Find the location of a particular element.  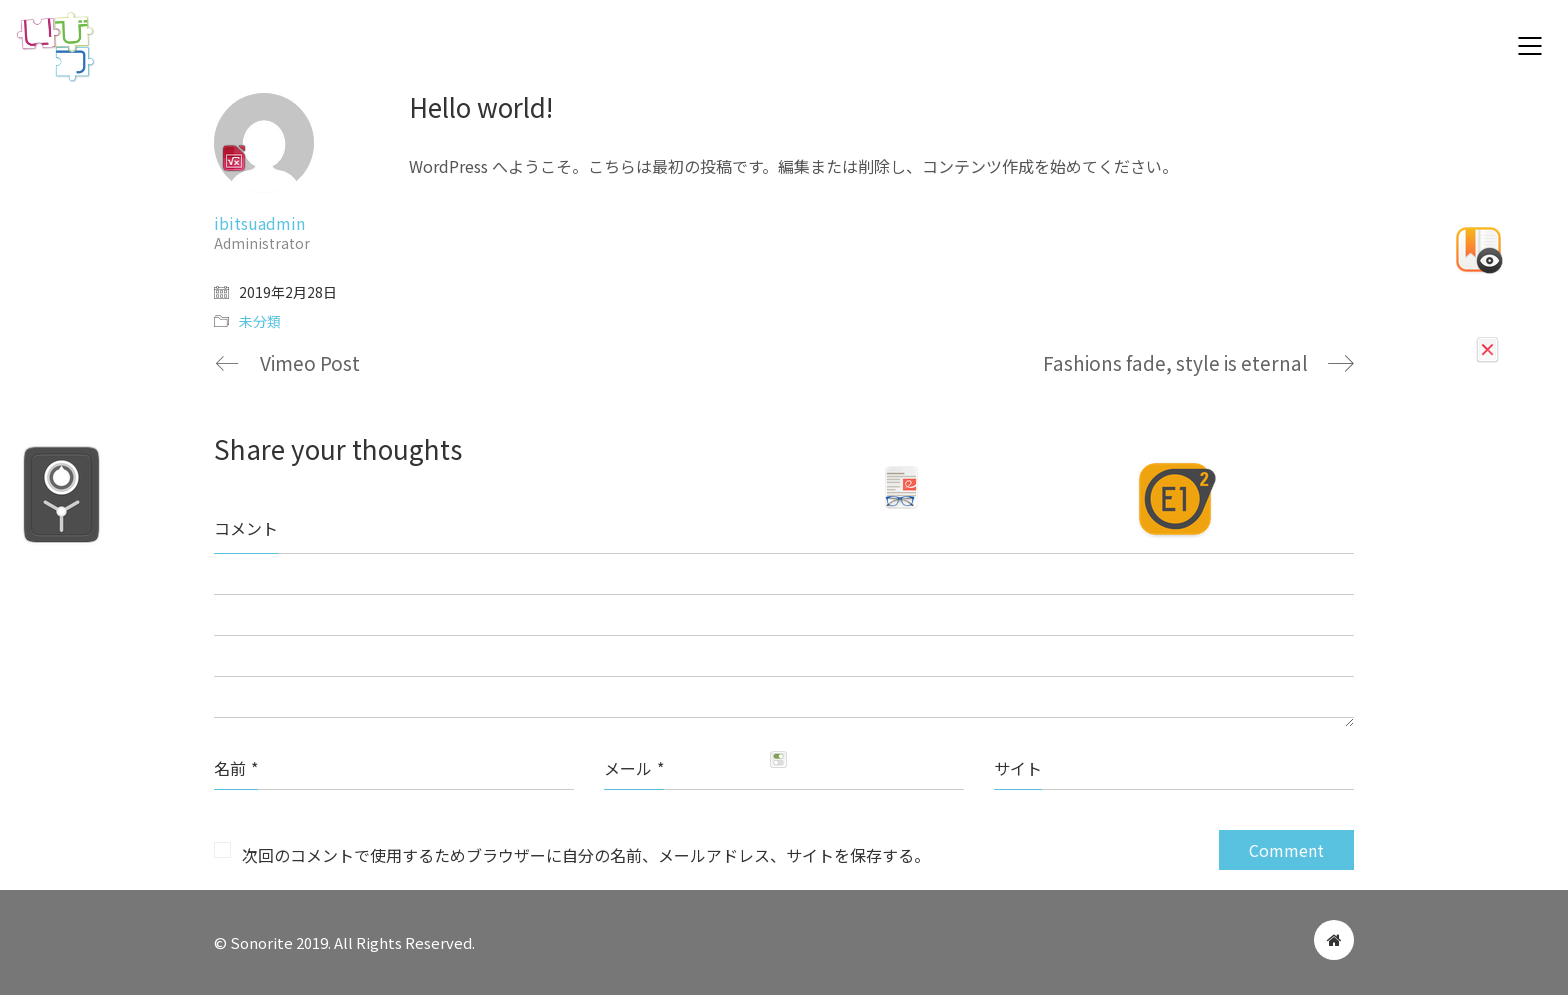

open libreoffice math equation editor is located at coordinates (234, 158).